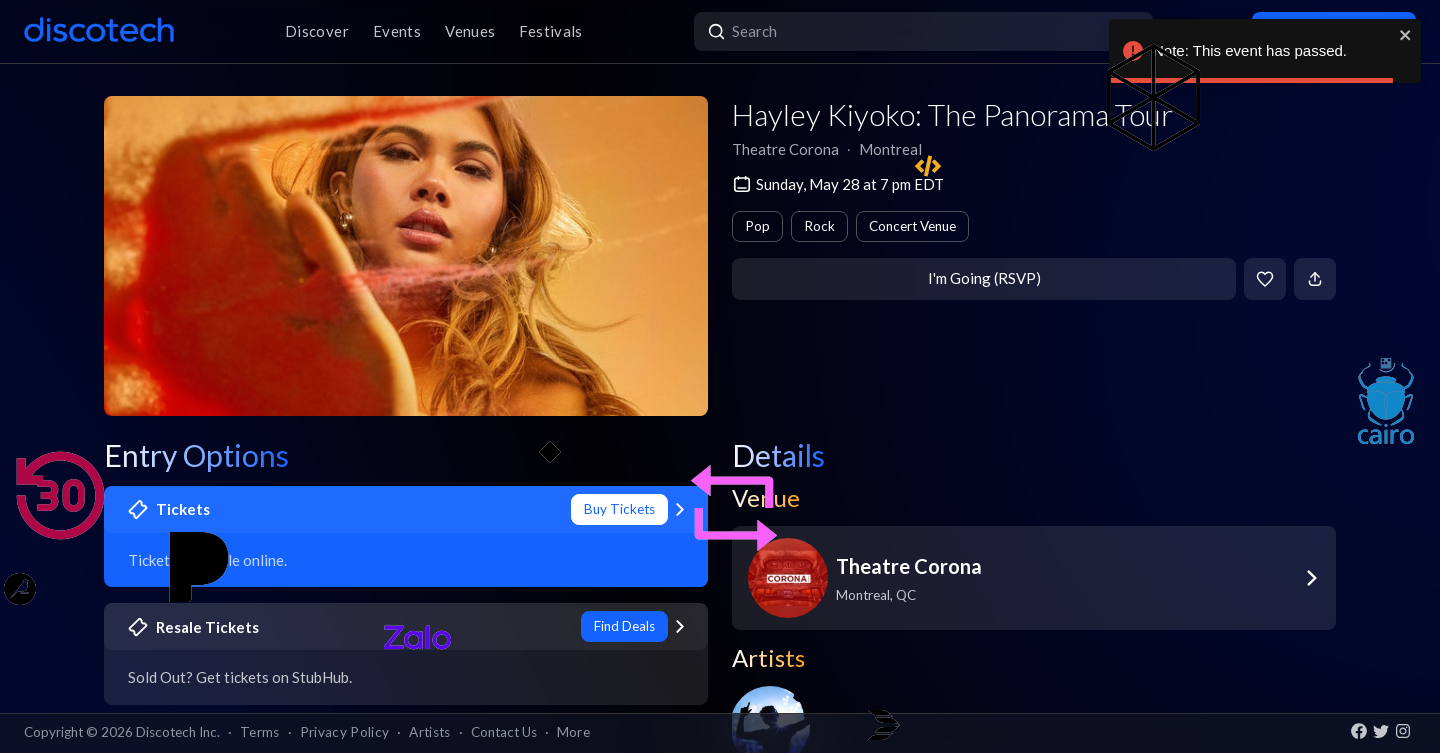 Image resolution: width=1440 pixels, height=753 pixels. I want to click on open kedro data pipeline application, so click(550, 452).